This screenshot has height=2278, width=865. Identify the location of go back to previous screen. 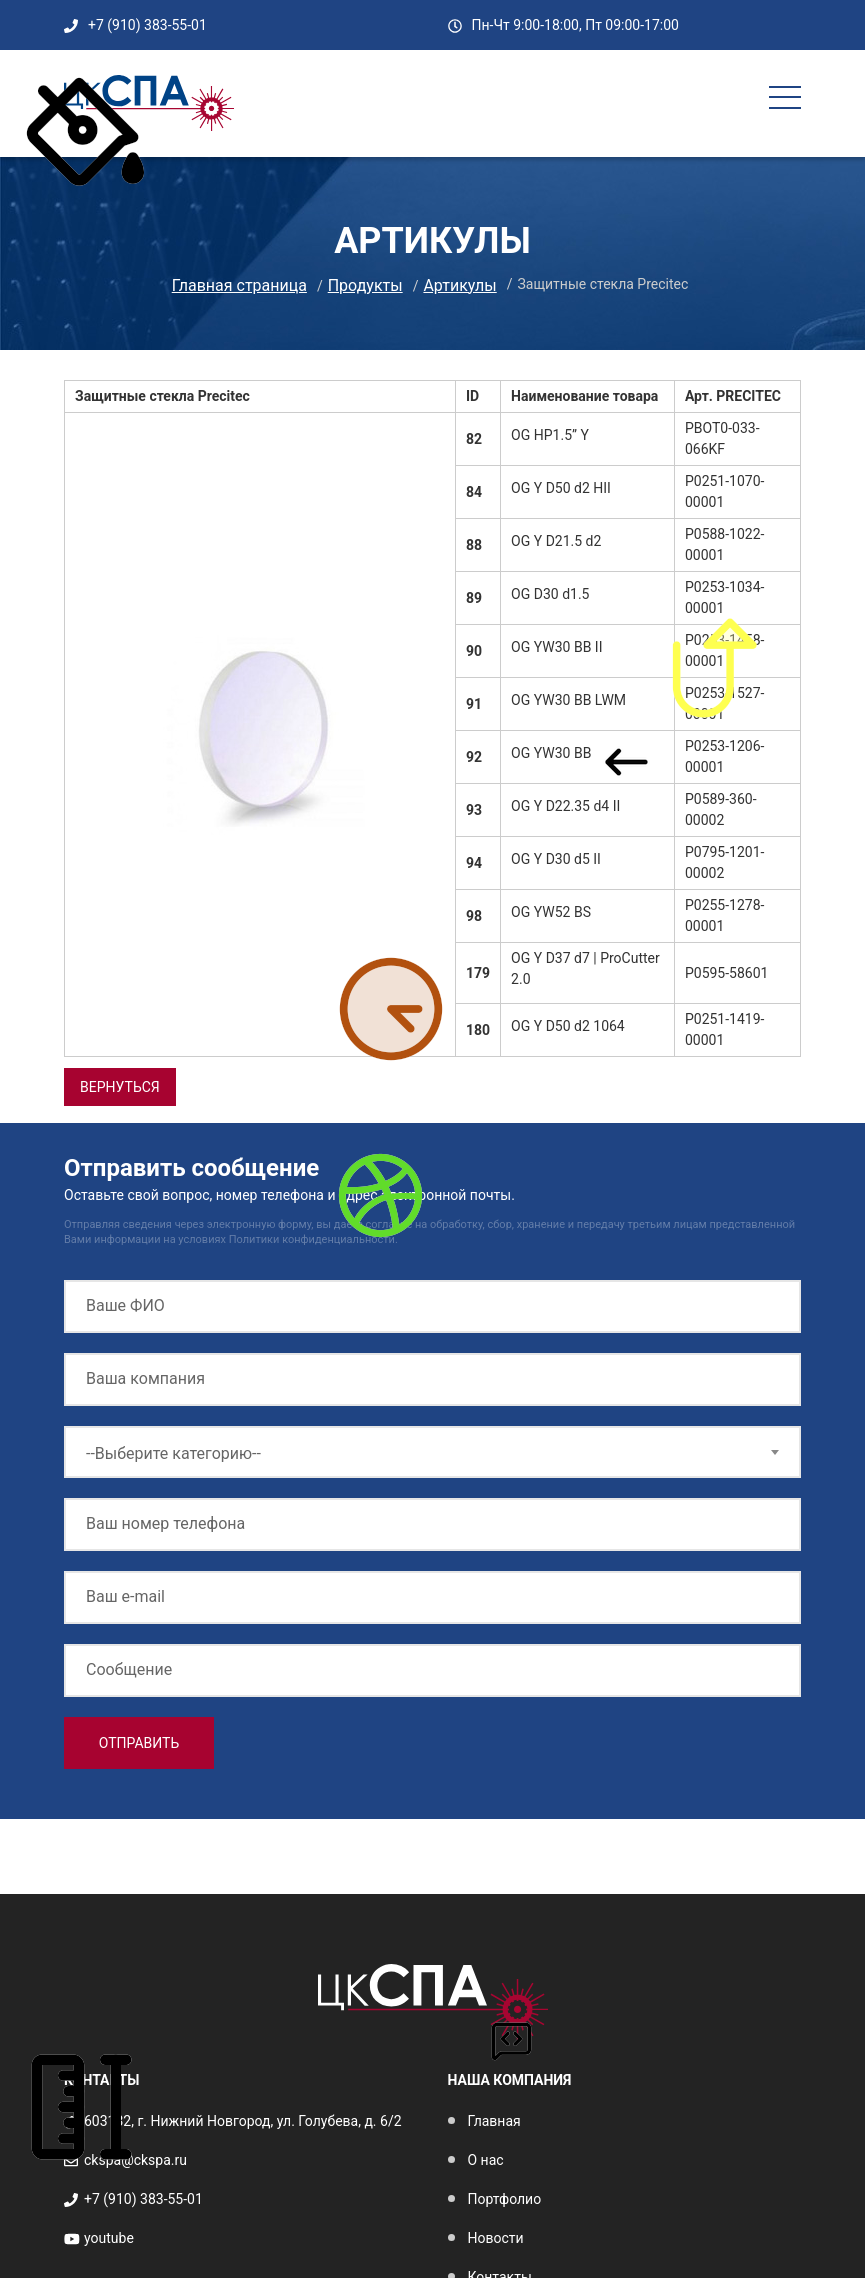
(626, 762).